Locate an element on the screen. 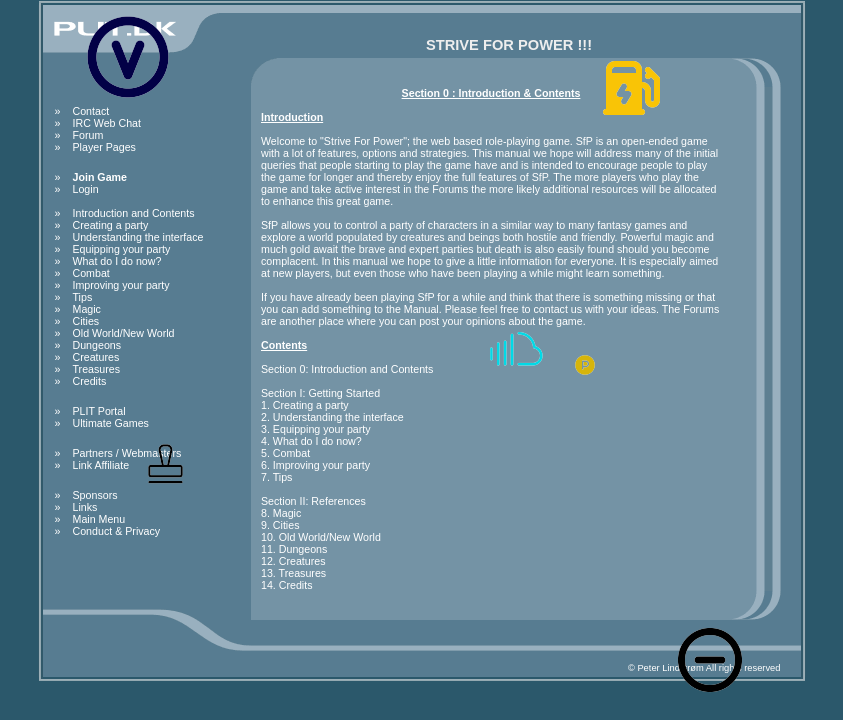 The image size is (843, 720). apply a stamp or seal to a document is located at coordinates (165, 464).